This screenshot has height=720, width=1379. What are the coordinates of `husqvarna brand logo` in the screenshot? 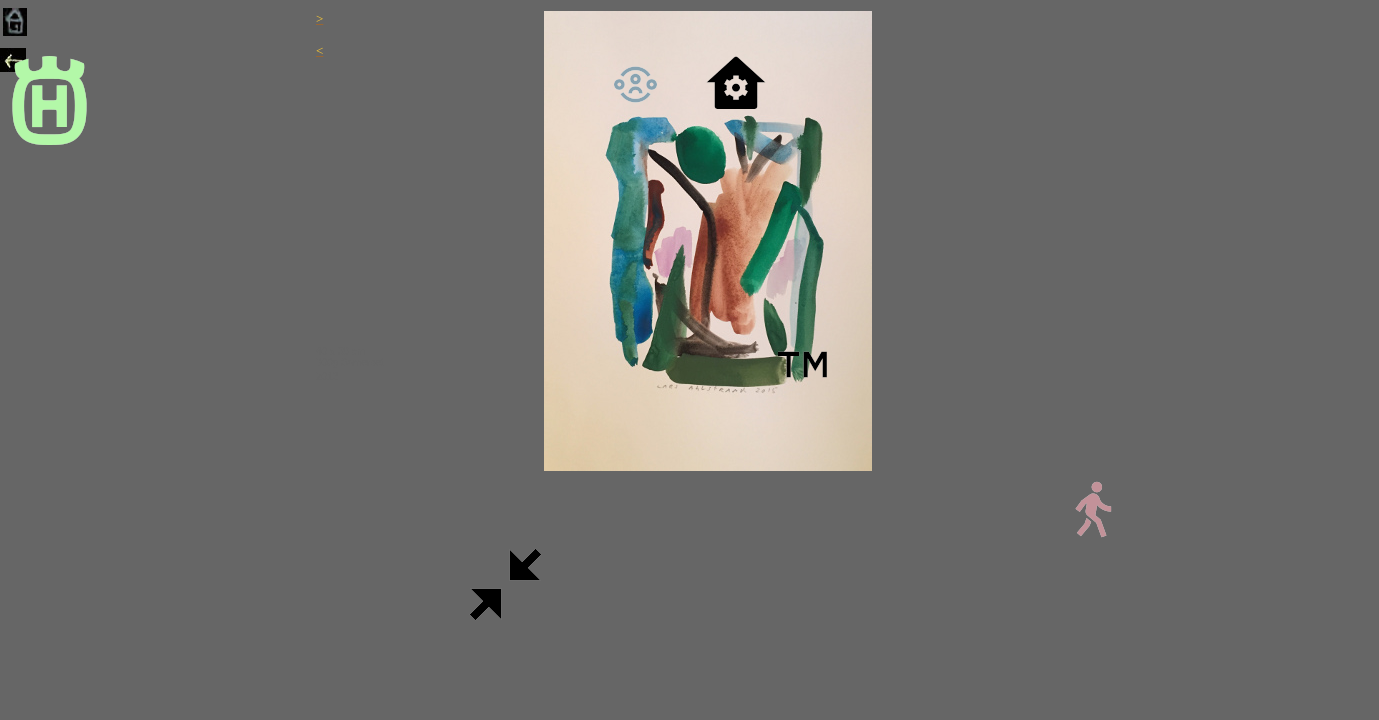 It's located at (49, 100).